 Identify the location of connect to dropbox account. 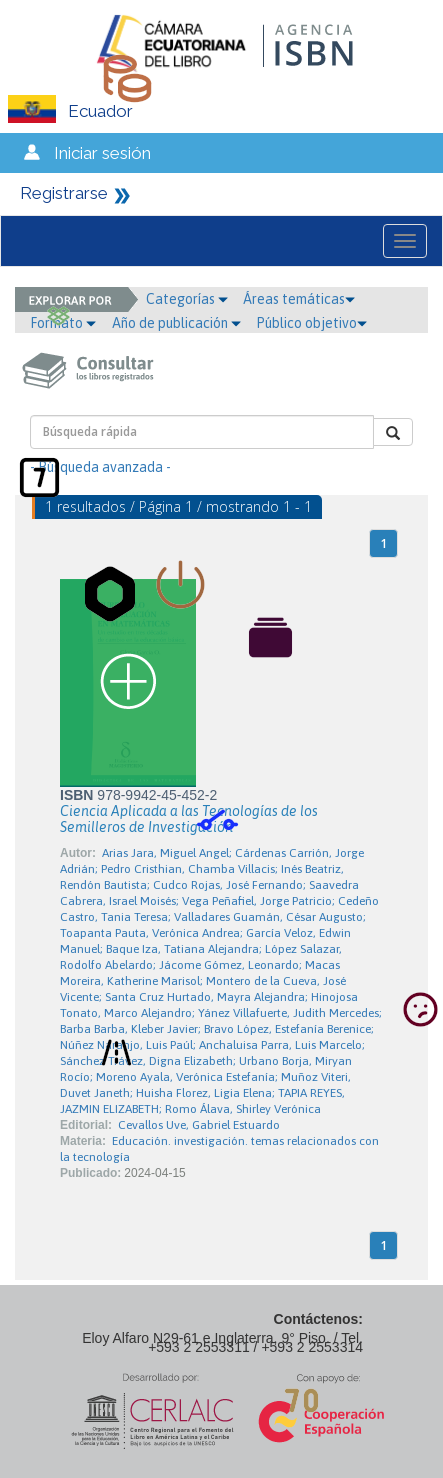
(58, 315).